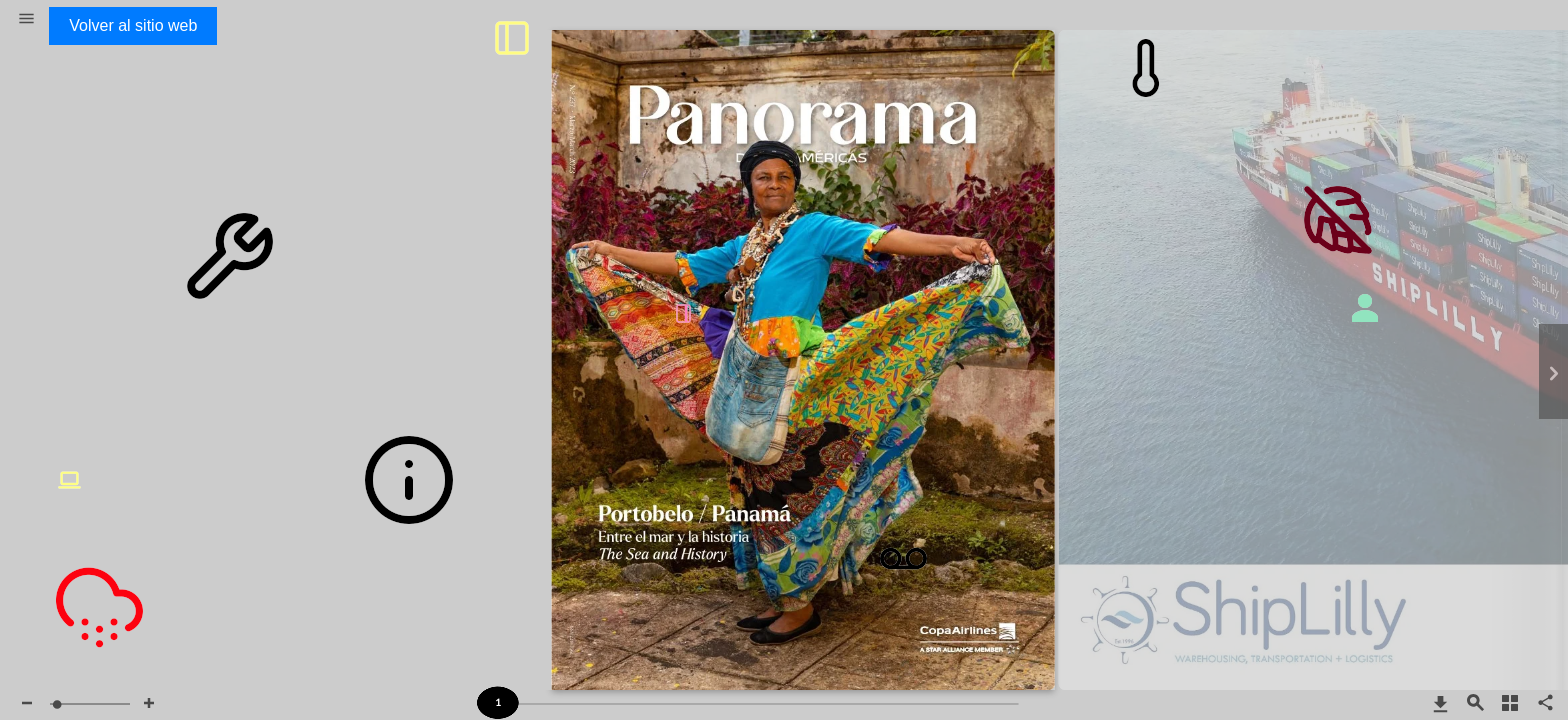 The image size is (1568, 720). Describe the element at coordinates (903, 559) in the screenshot. I see `access voicemail messages` at that location.